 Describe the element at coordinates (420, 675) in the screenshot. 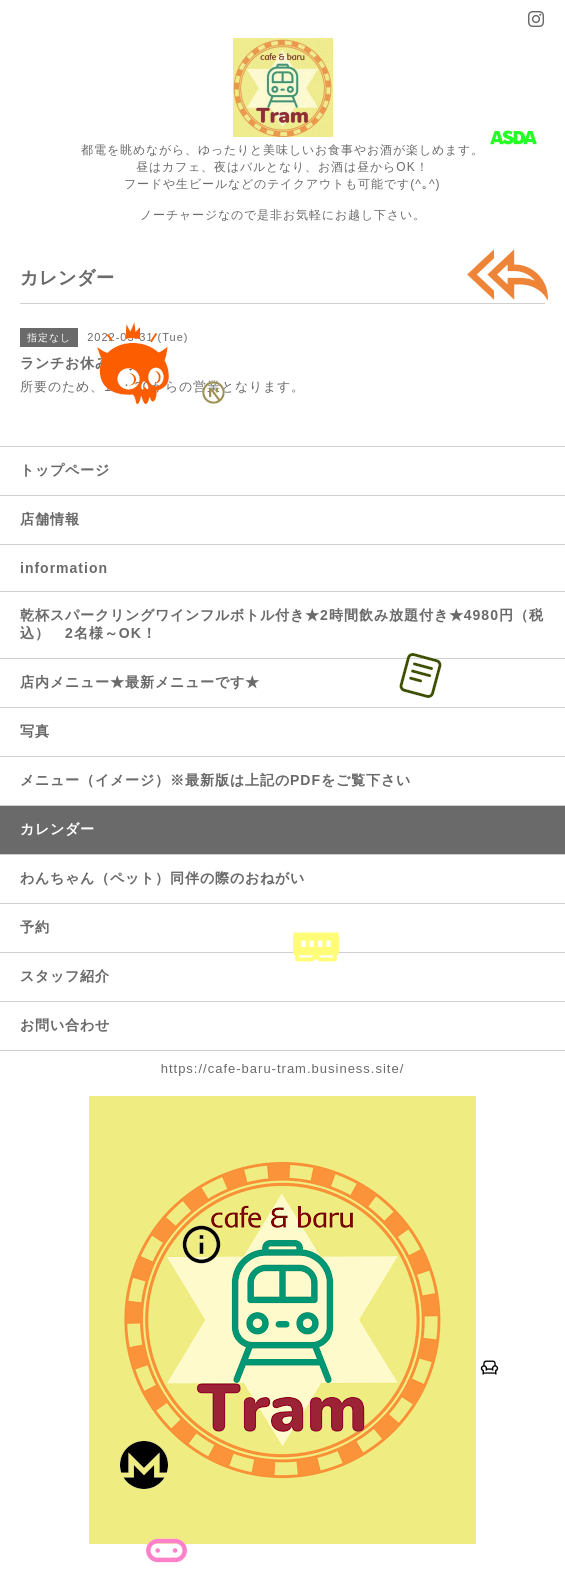

I see `visit read.cv profile or portfolio` at that location.